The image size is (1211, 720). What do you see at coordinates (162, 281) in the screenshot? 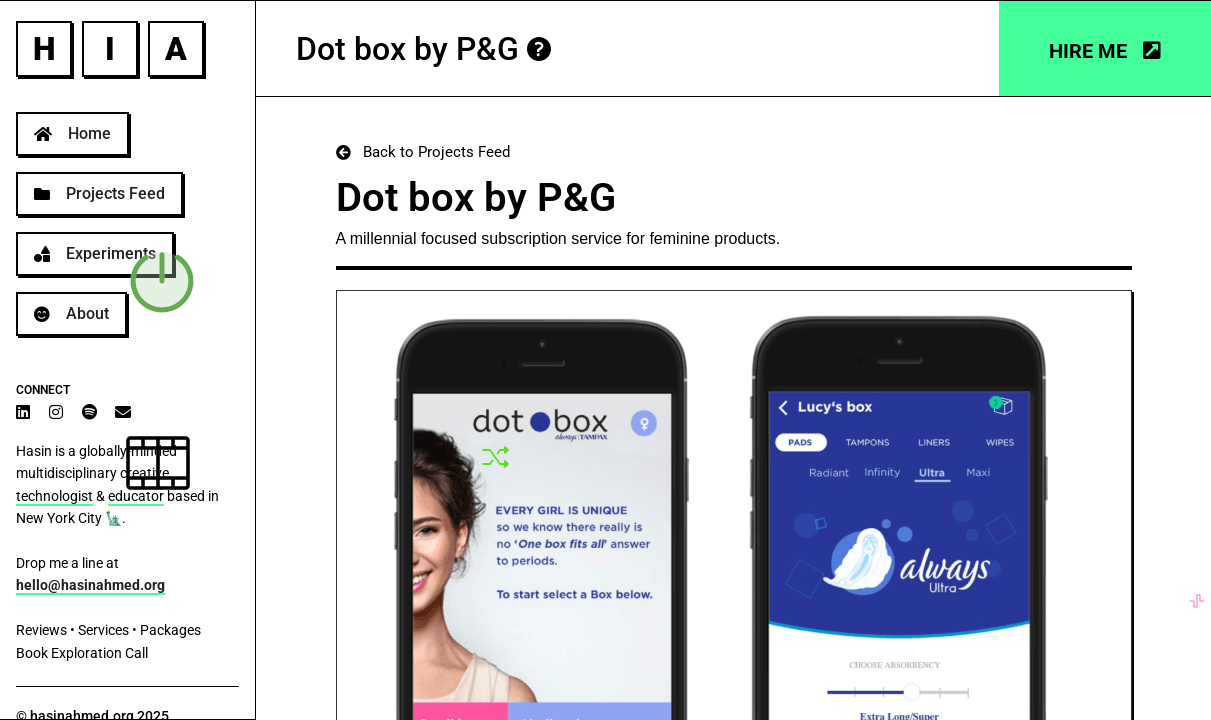
I see `turn device on or off` at bounding box center [162, 281].